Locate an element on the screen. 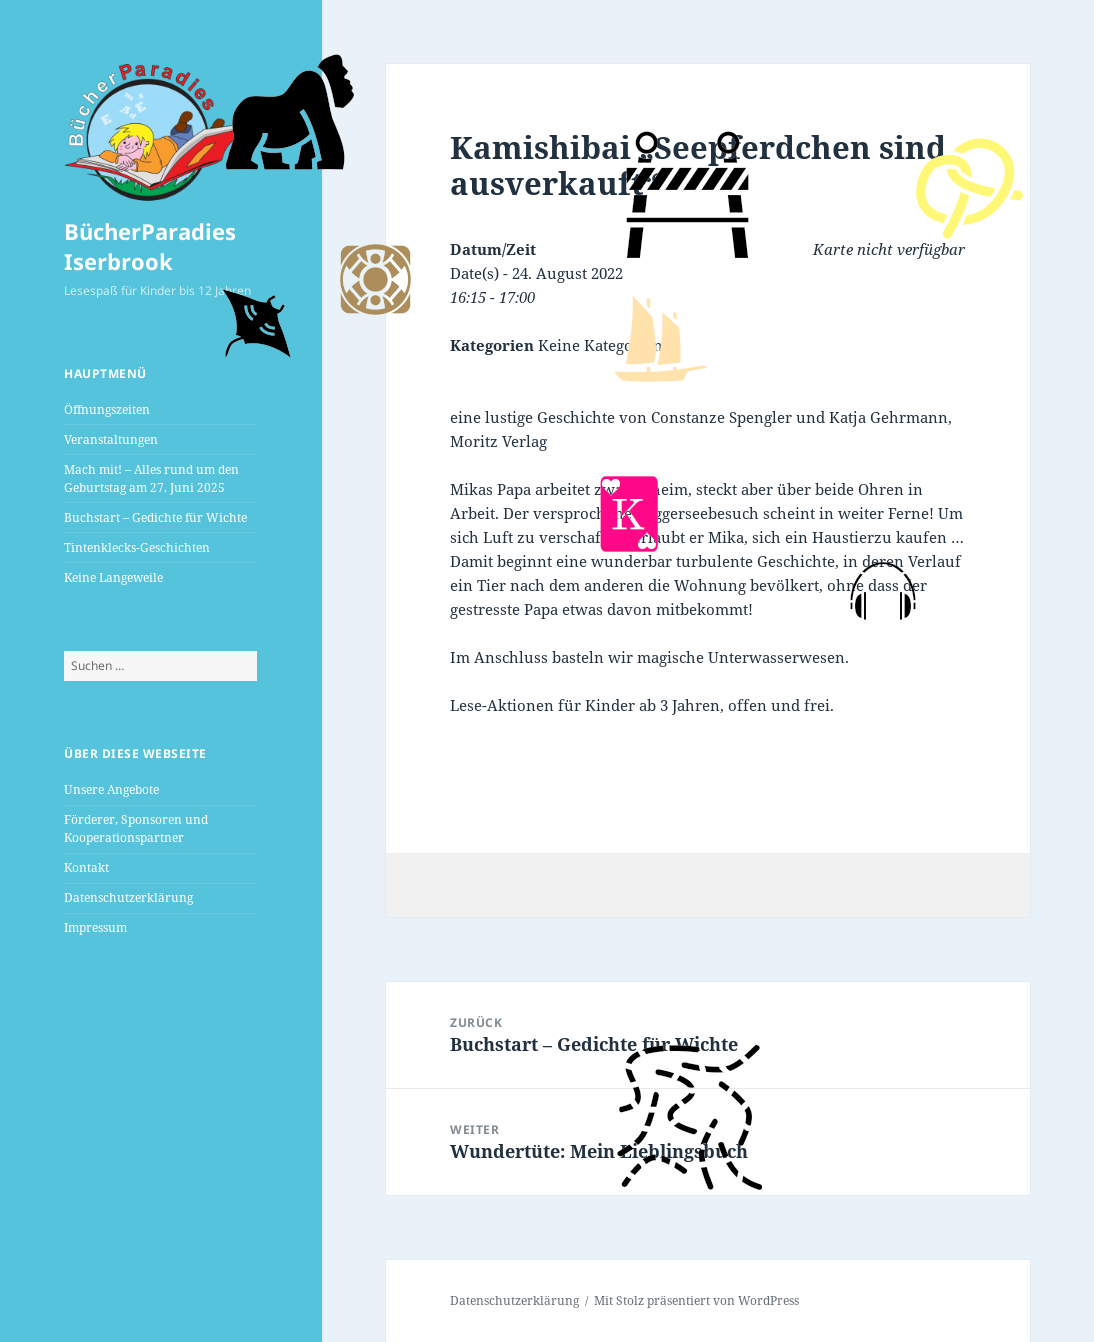 This screenshot has height=1342, width=1094. gorilla character or avatar selection is located at coordinates (290, 112).